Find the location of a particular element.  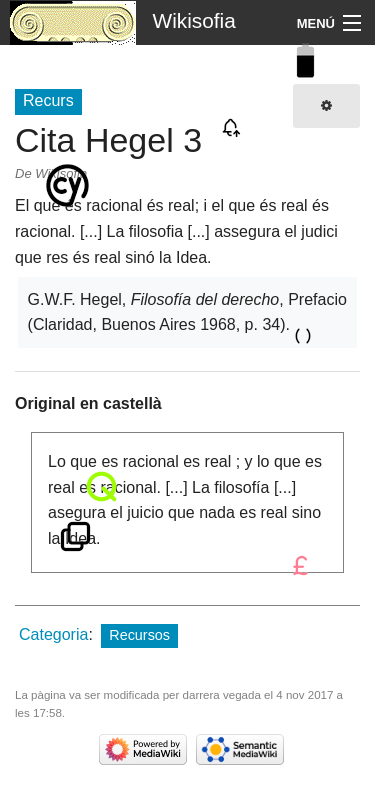

view or manage British pound currency is located at coordinates (300, 565).